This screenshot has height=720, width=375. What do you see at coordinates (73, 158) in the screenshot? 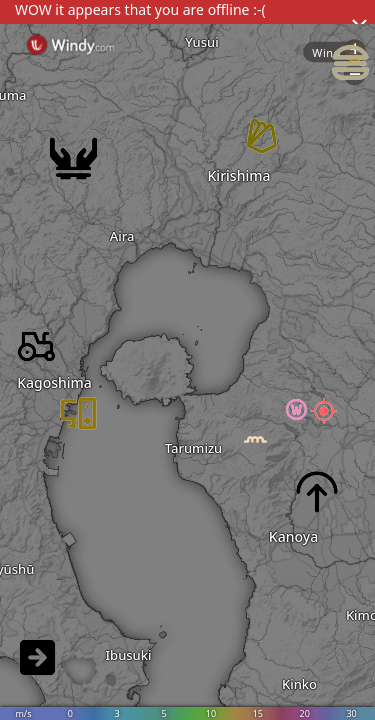
I see `indicates restricted or bound user permissions` at bounding box center [73, 158].